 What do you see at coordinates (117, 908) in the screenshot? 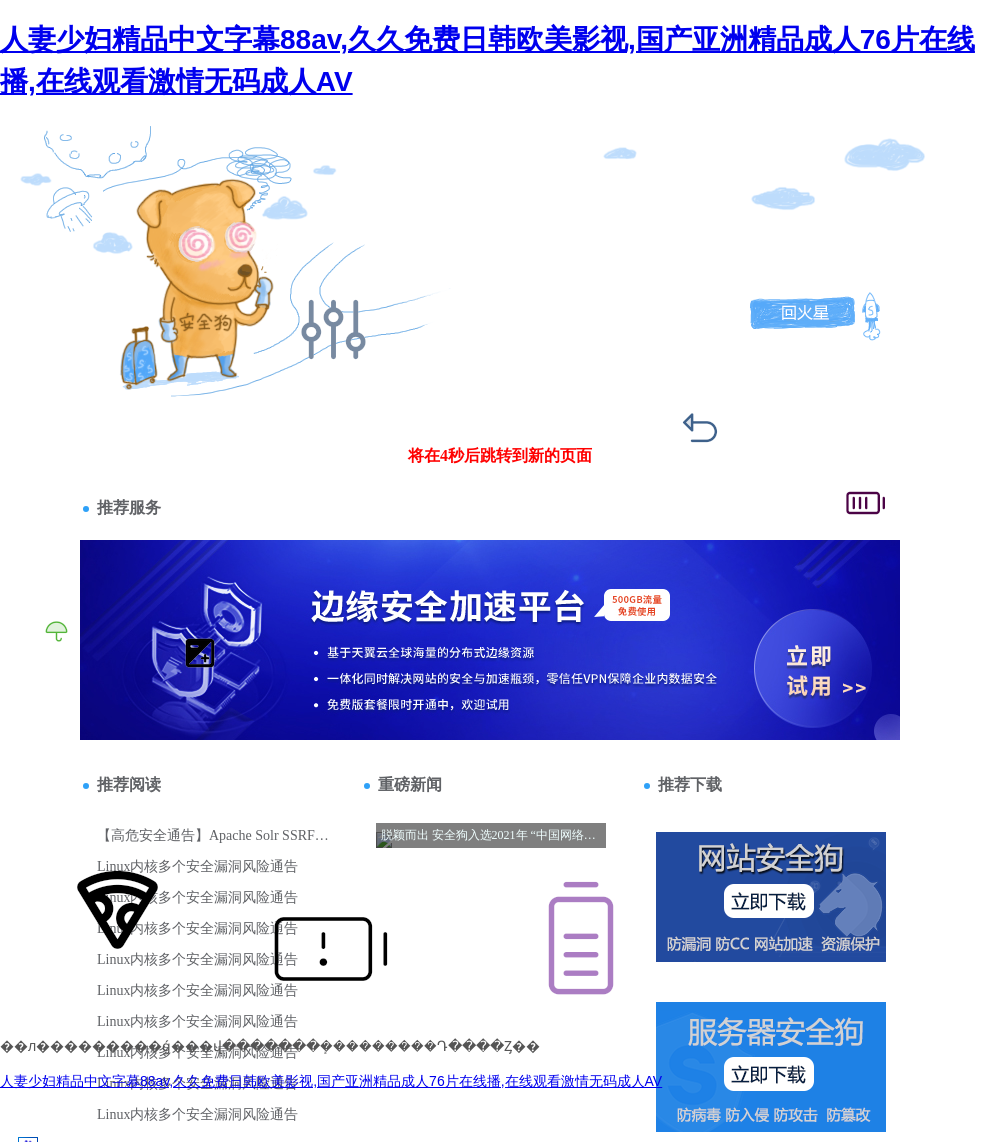
I see `browse food or pizza delivery options` at bounding box center [117, 908].